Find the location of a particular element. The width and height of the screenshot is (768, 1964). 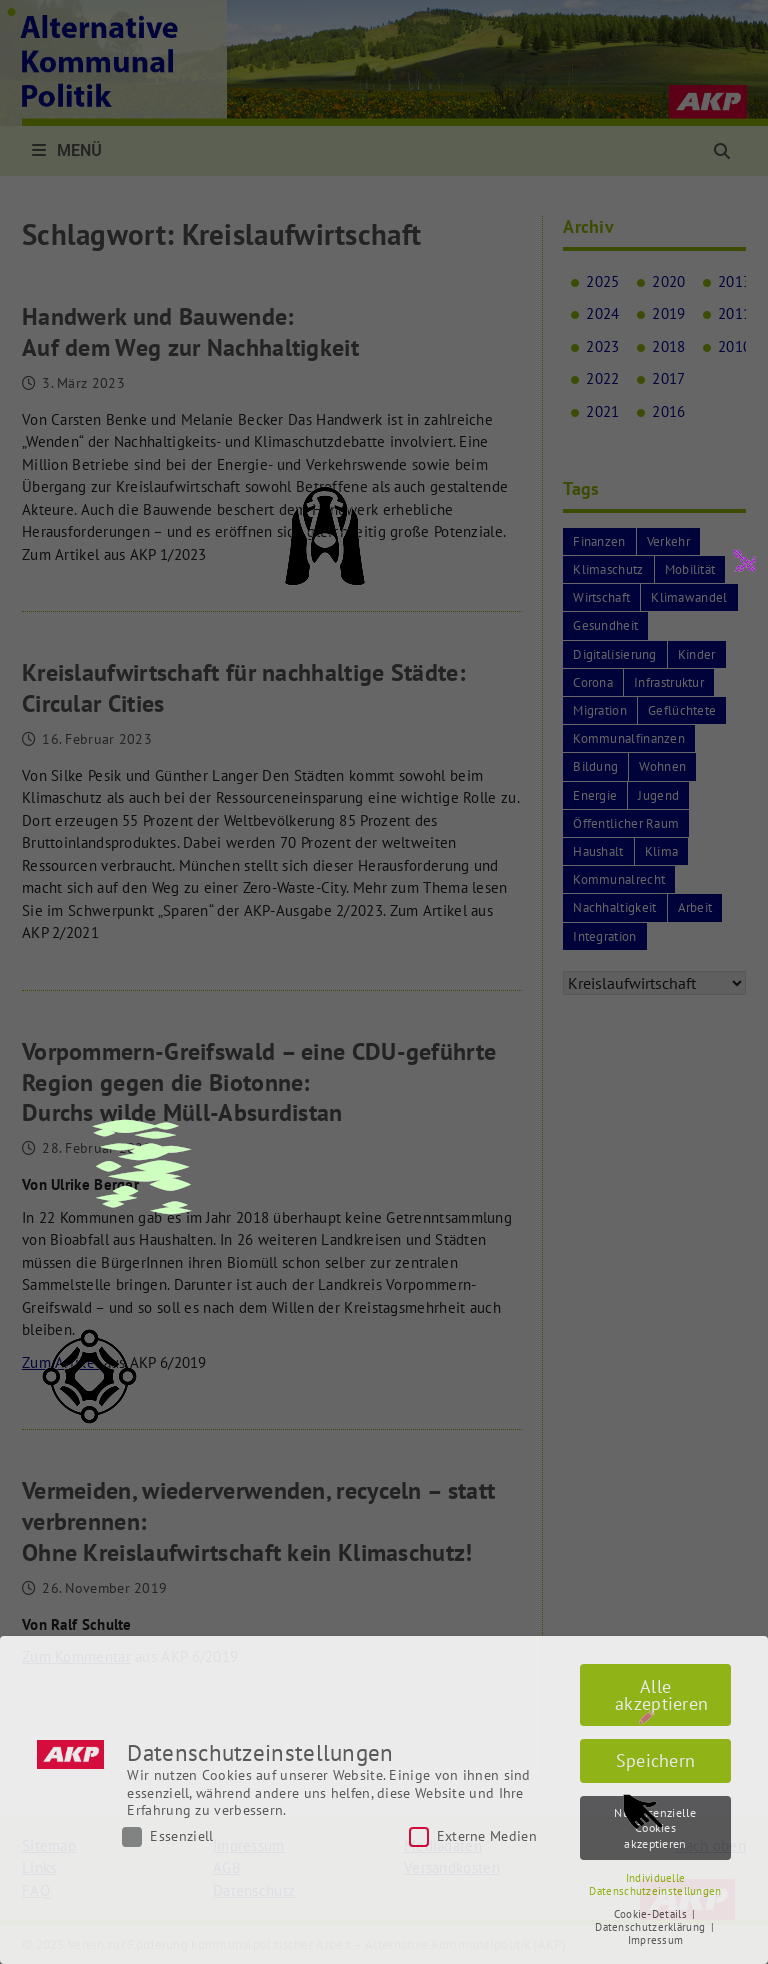

tap to select or indicate an item is located at coordinates (643, 1814).